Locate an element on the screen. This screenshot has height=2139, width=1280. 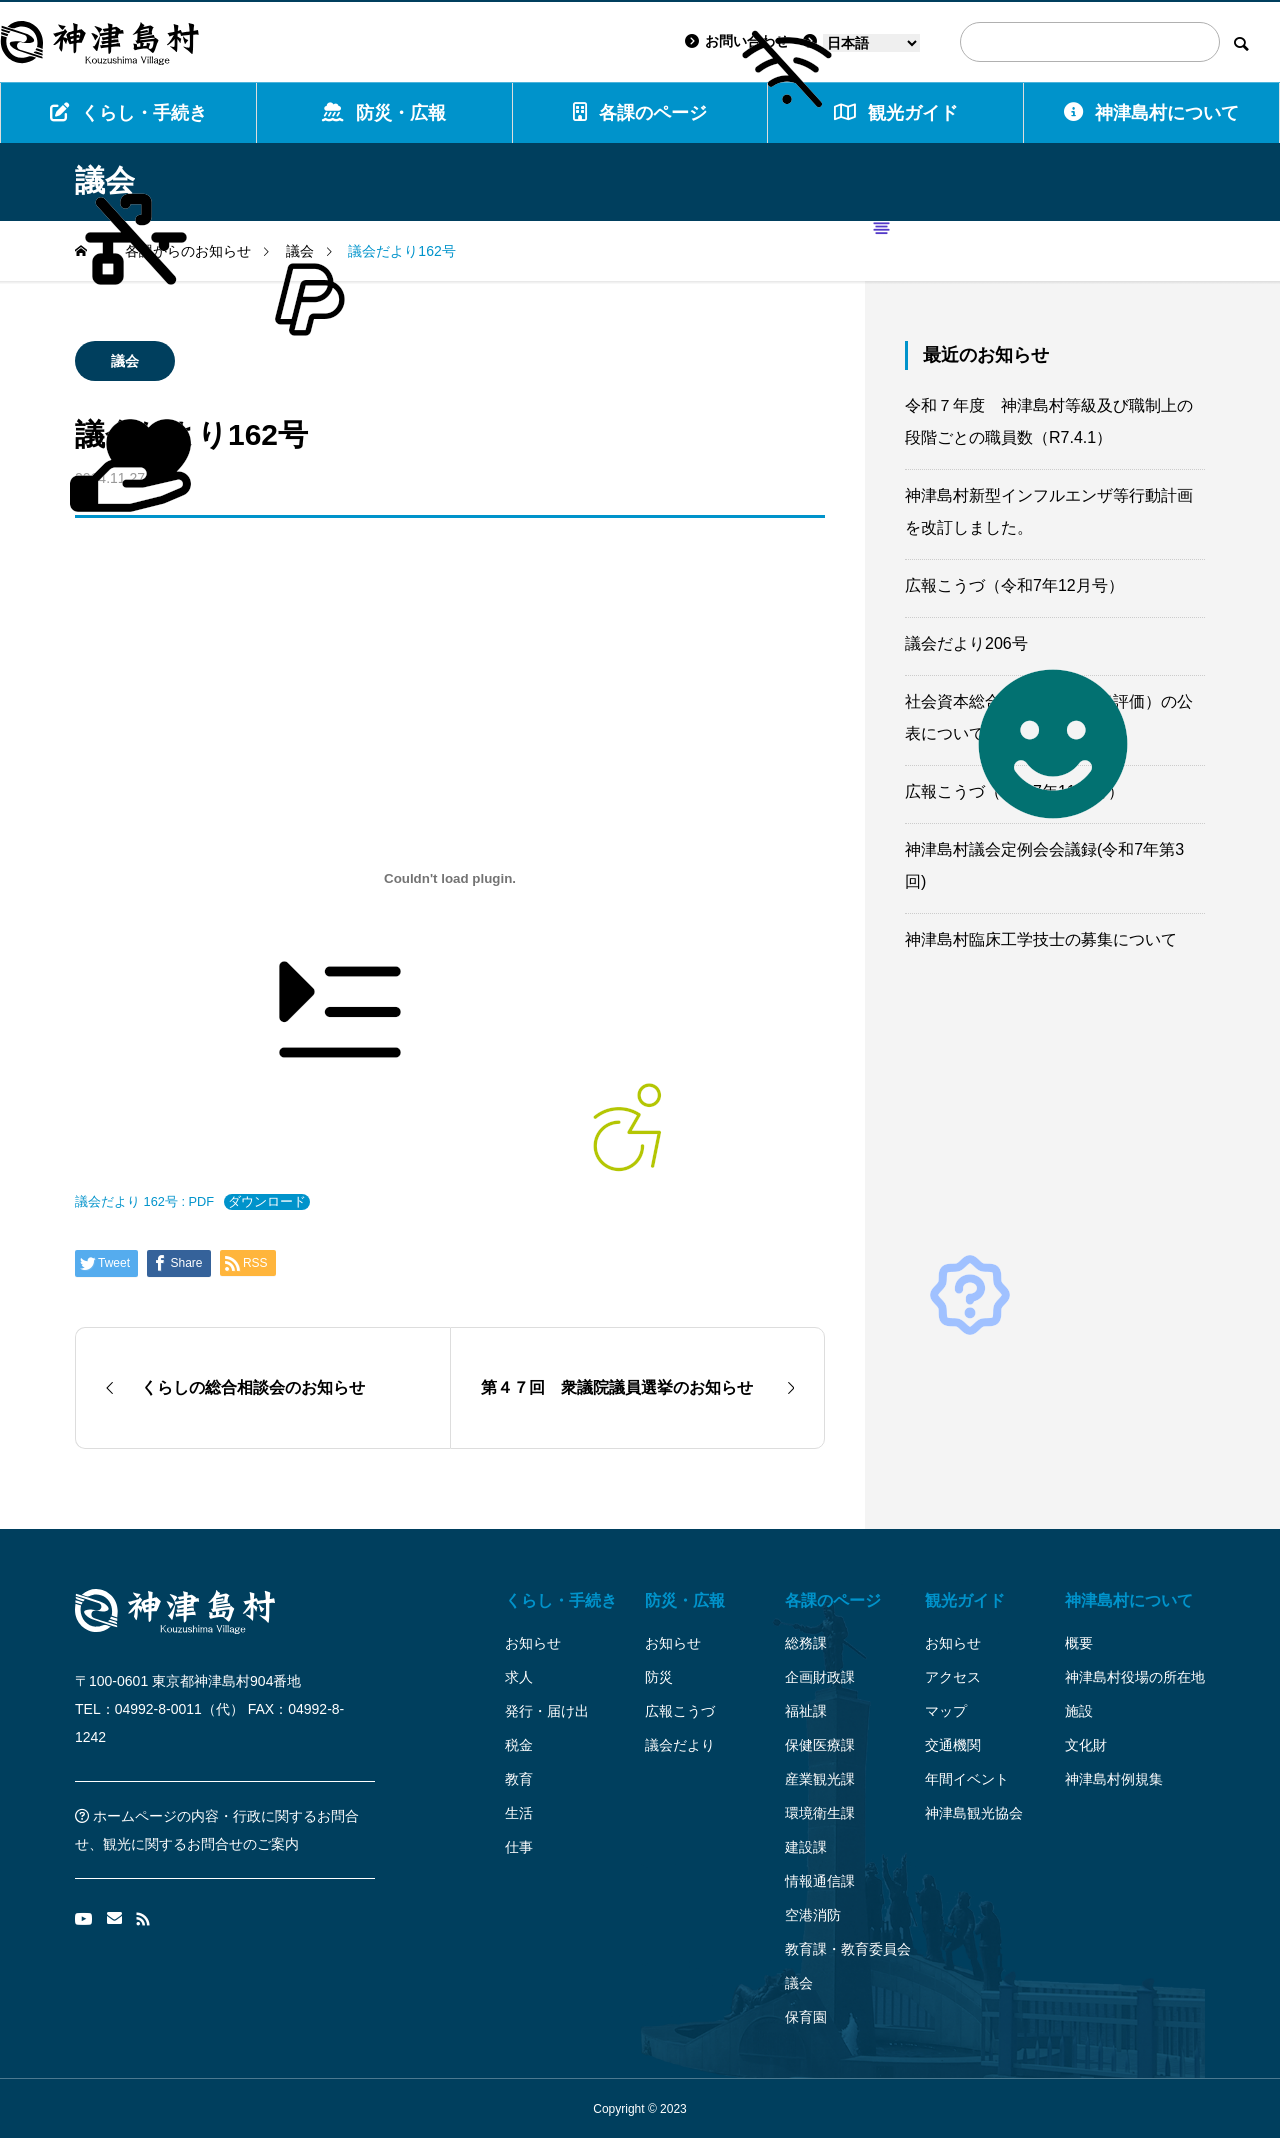
donate or make a charitable contribution is located at coordinates (134, 467).